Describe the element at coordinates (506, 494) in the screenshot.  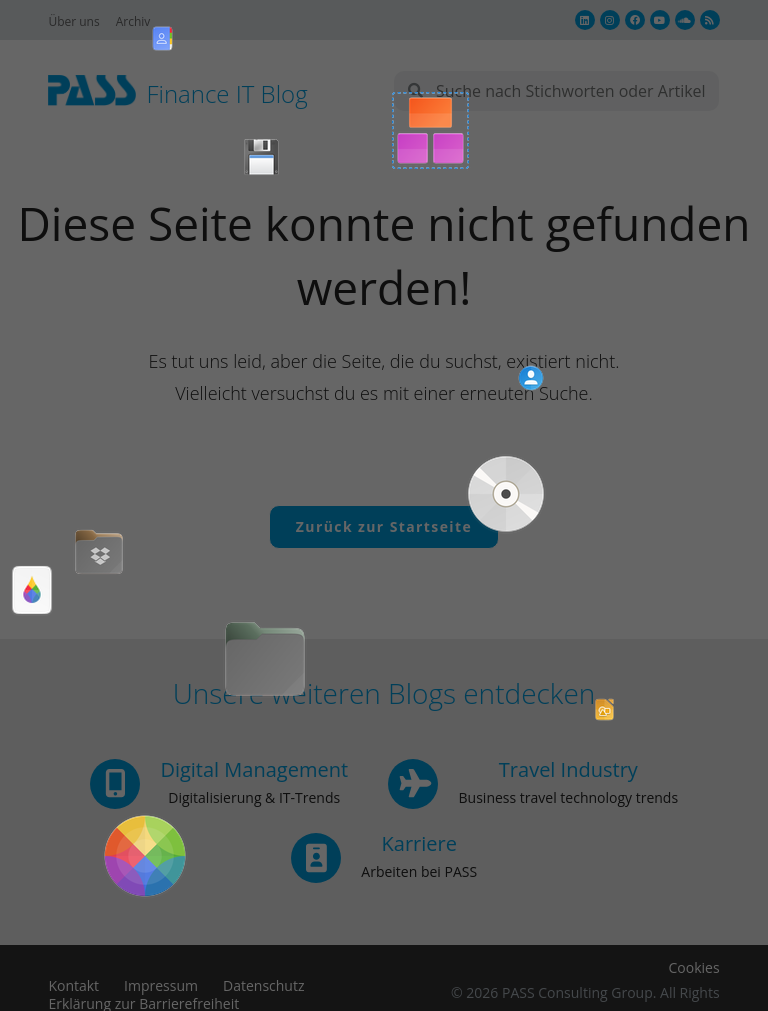
I see `access audio CD drive` at that location.